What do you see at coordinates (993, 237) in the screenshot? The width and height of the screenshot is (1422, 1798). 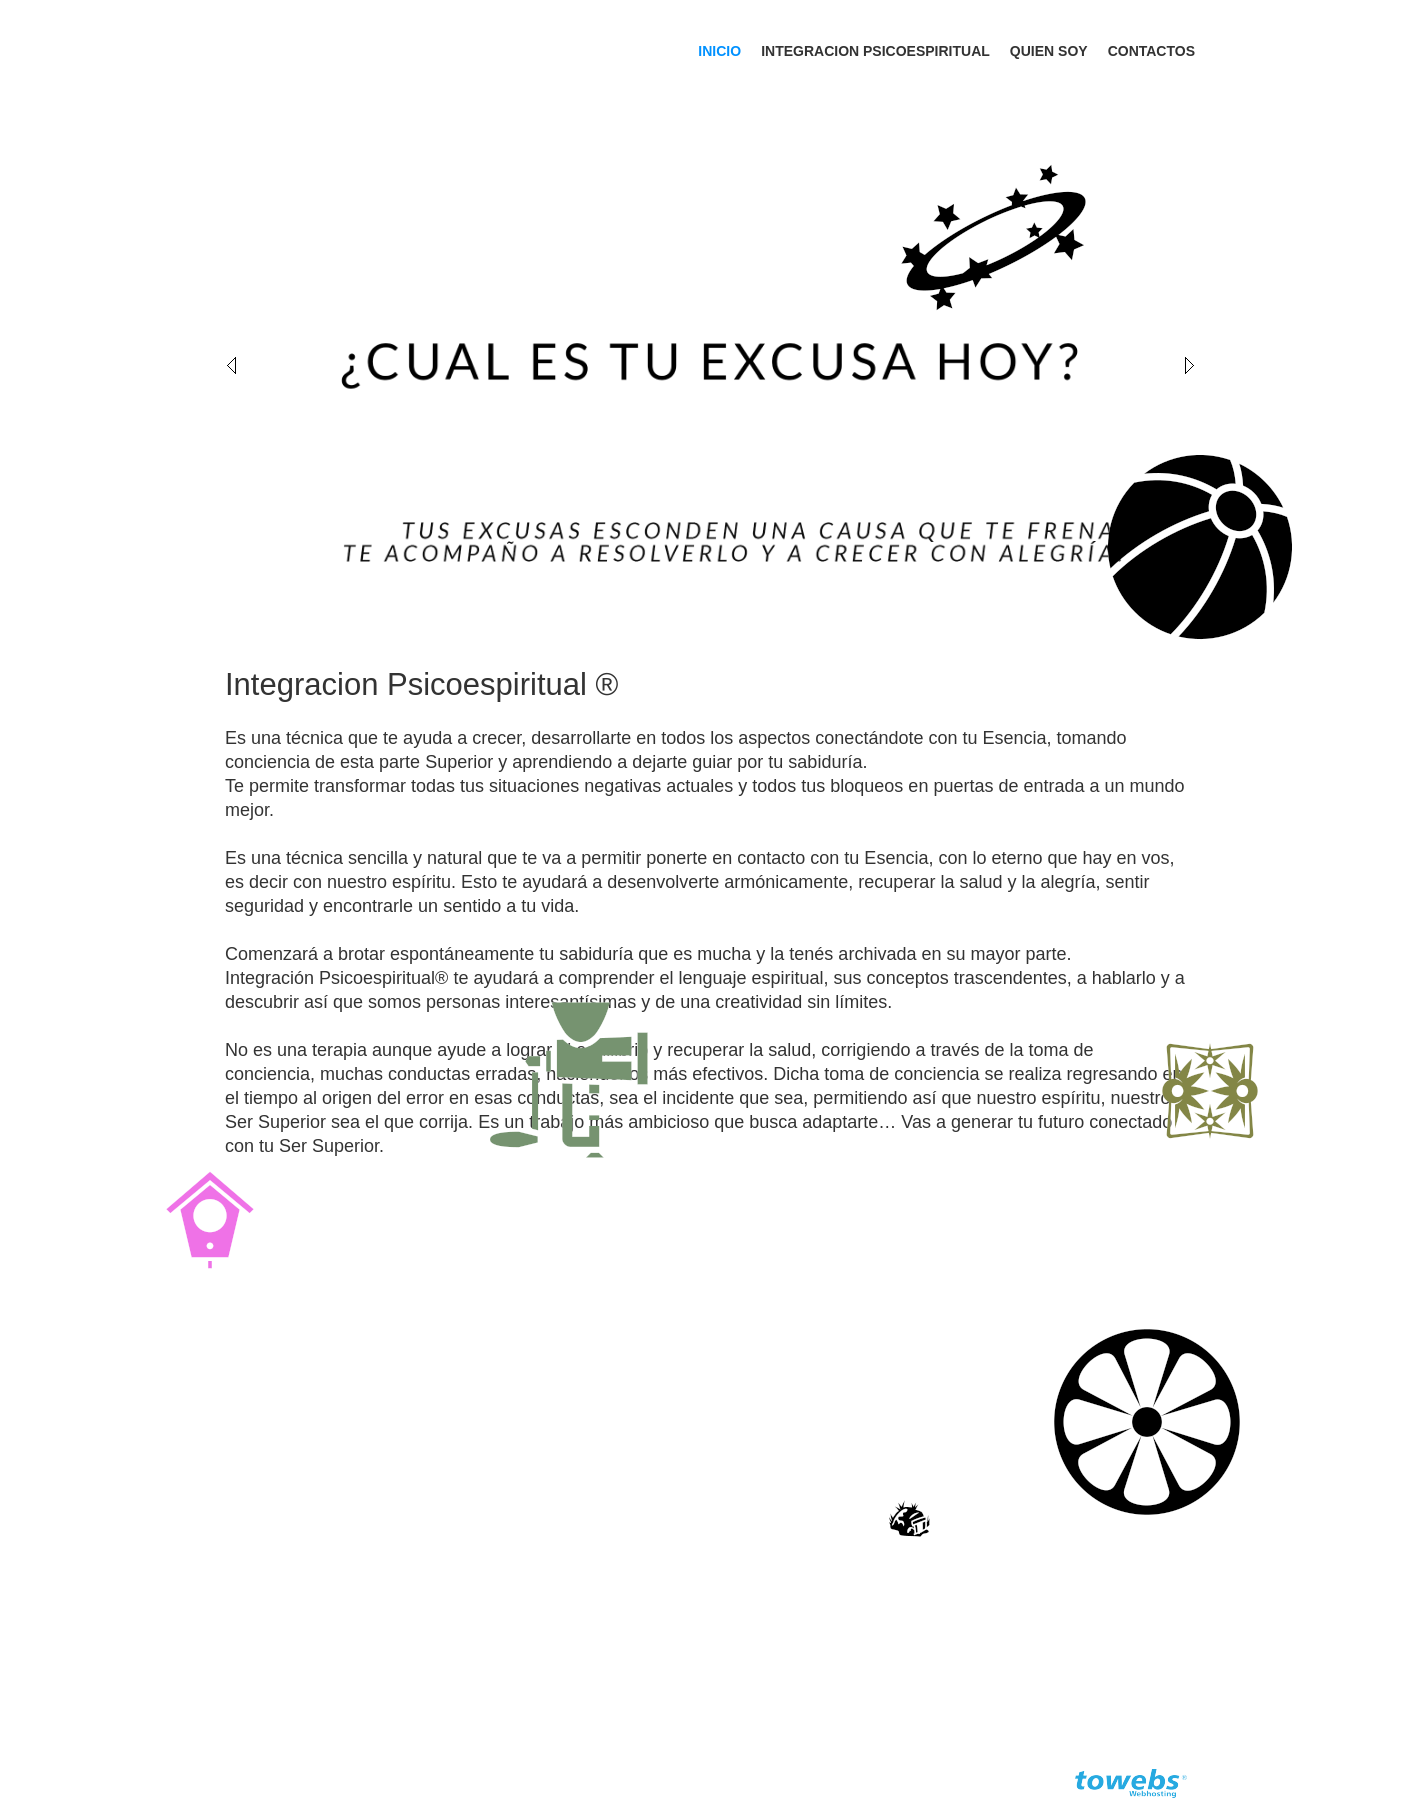 I see `indicates a dizzy or stunned status effect` at bounding box center [993, 237].